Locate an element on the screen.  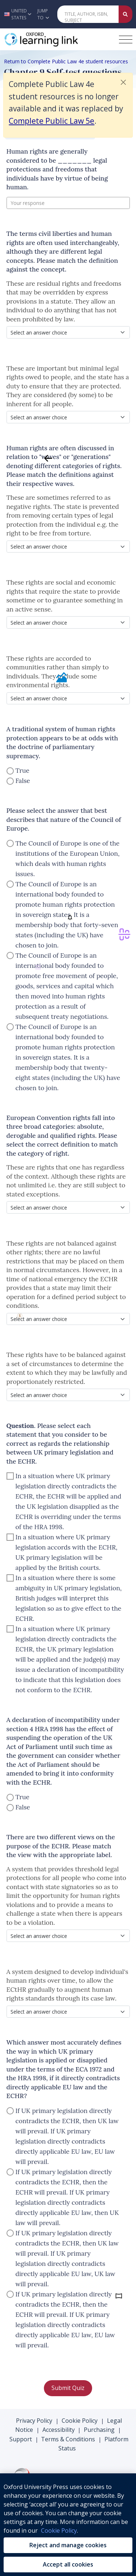
go back to the previous screen is located at coordinates (48, 458).